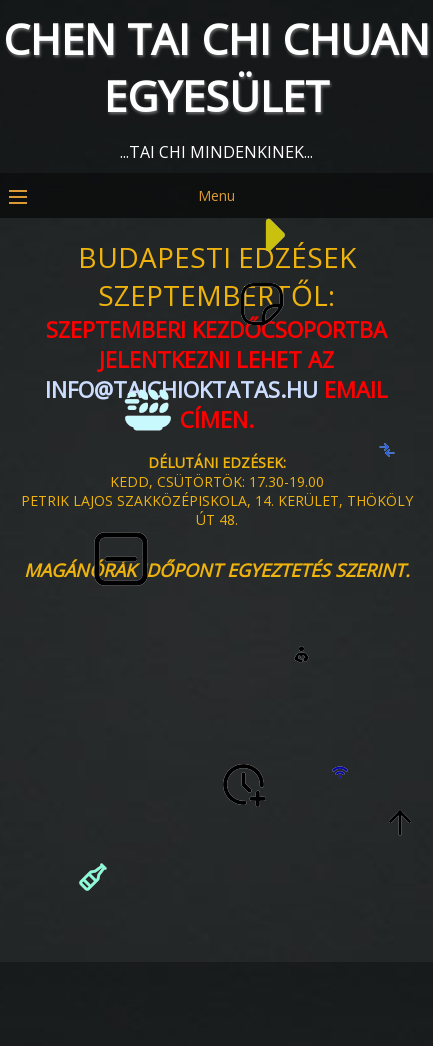 The image size is (433, 1046). Describe the element at coordinates (262, 304) in the screenshot. I see `add a sticker to your message` at that location.